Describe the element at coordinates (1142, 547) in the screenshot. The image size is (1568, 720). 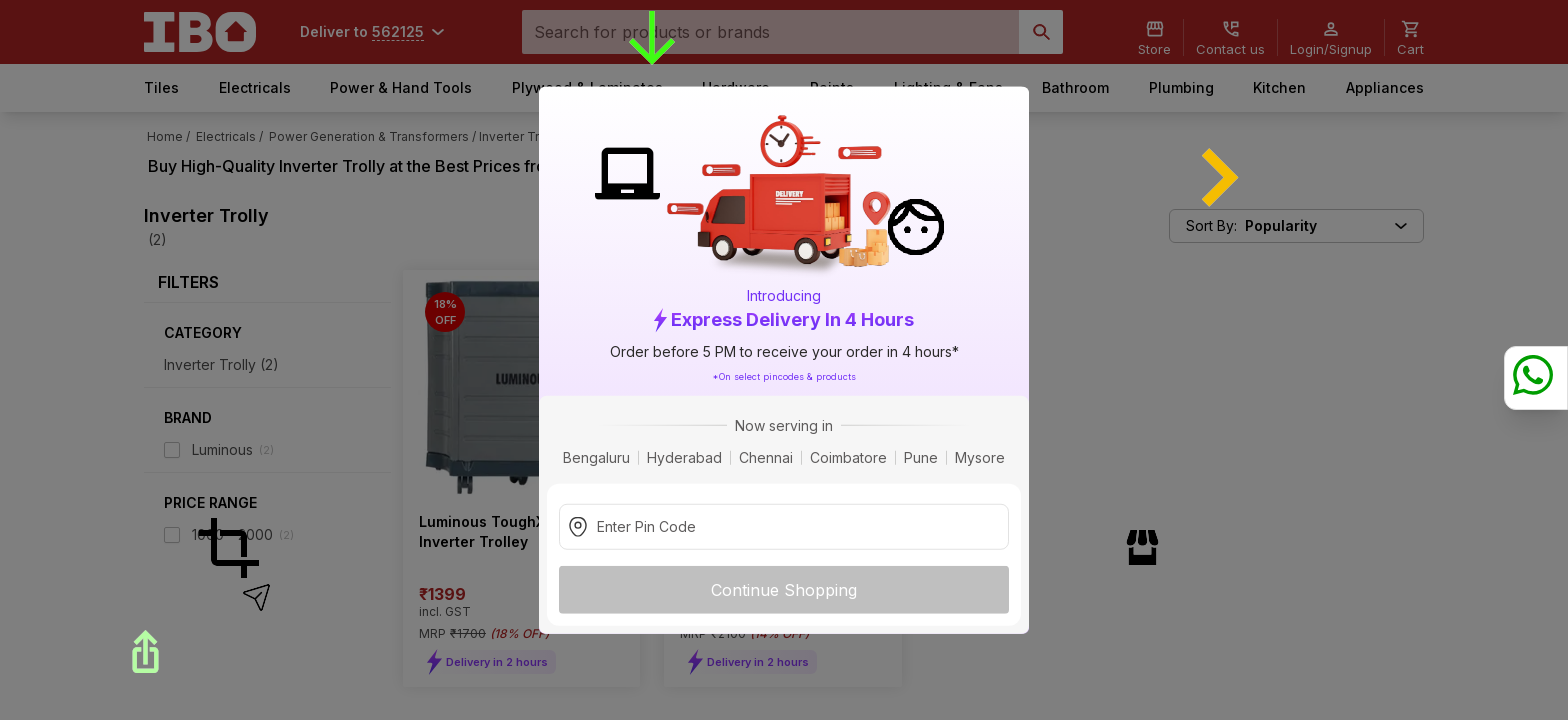
I see `open the store or shop` at that location.